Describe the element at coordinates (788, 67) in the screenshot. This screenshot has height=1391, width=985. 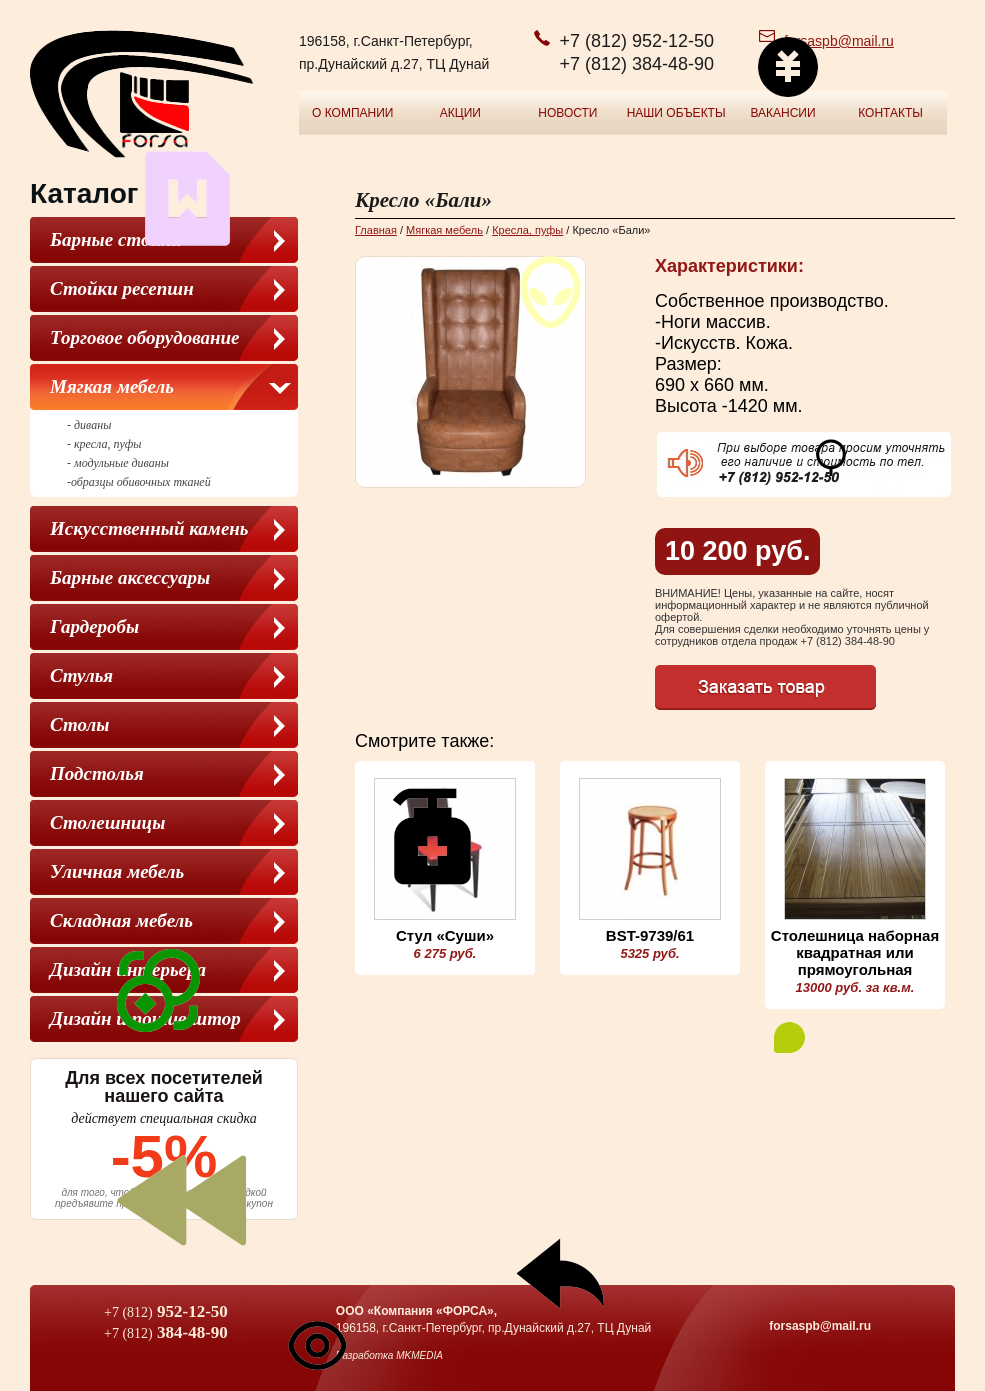
I see `view balance in chinese yuan` at that location.